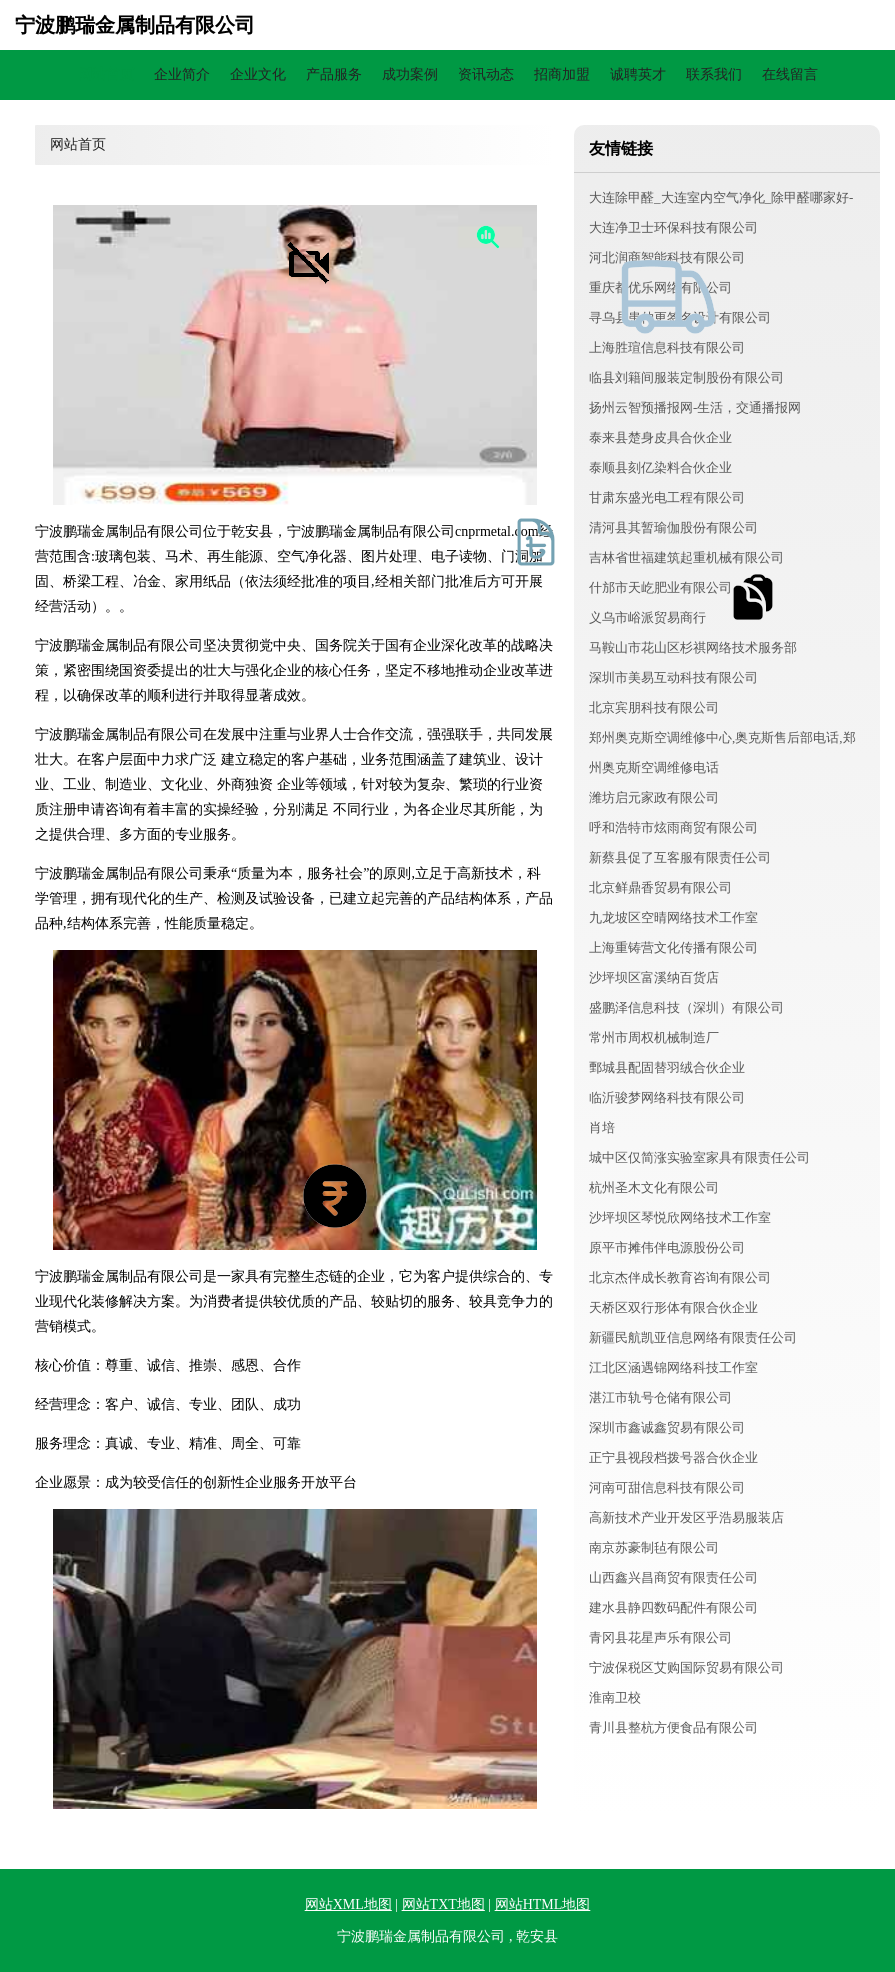 Image resolution: width=895 pixels, height=1972 pixels. I want to click on view balance or payment amount in indian rupees, so click(335, 1196).